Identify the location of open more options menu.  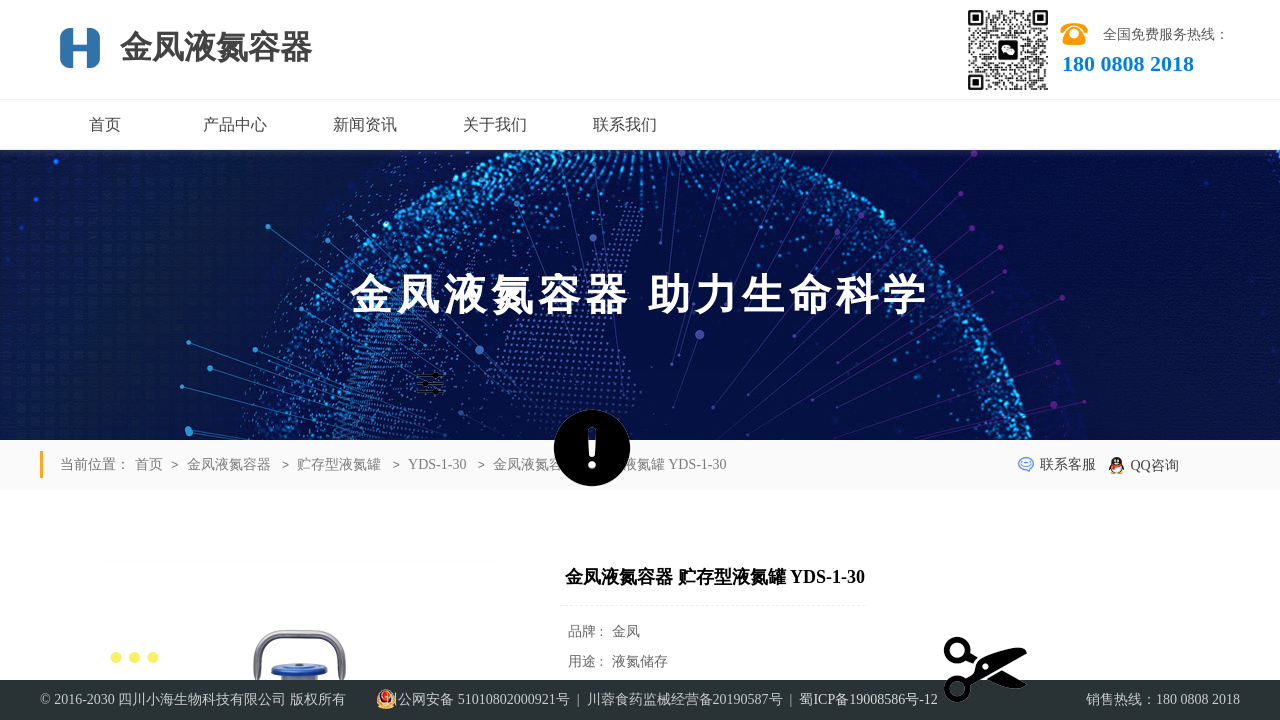
(134, 657).